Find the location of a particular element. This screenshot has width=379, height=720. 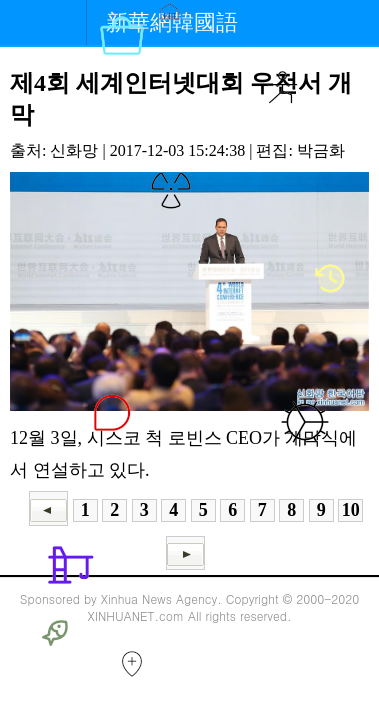

view your shopping bag is located at coordinates (122, 38).